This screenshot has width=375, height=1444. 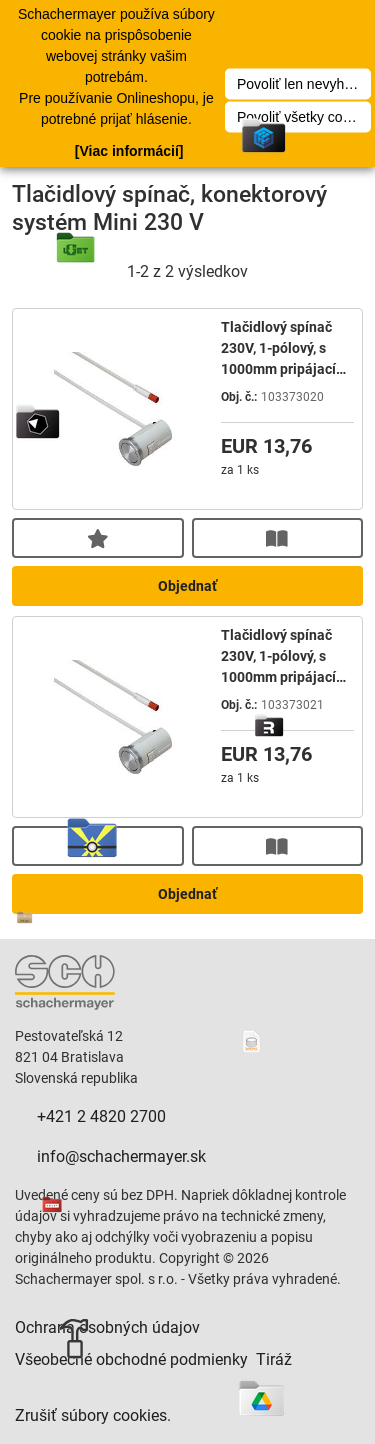 What do you see at coordinates (92, 839) in the screenshot?
I see `open pokémon quick ball themed folder` at bounding box center [92, 839].